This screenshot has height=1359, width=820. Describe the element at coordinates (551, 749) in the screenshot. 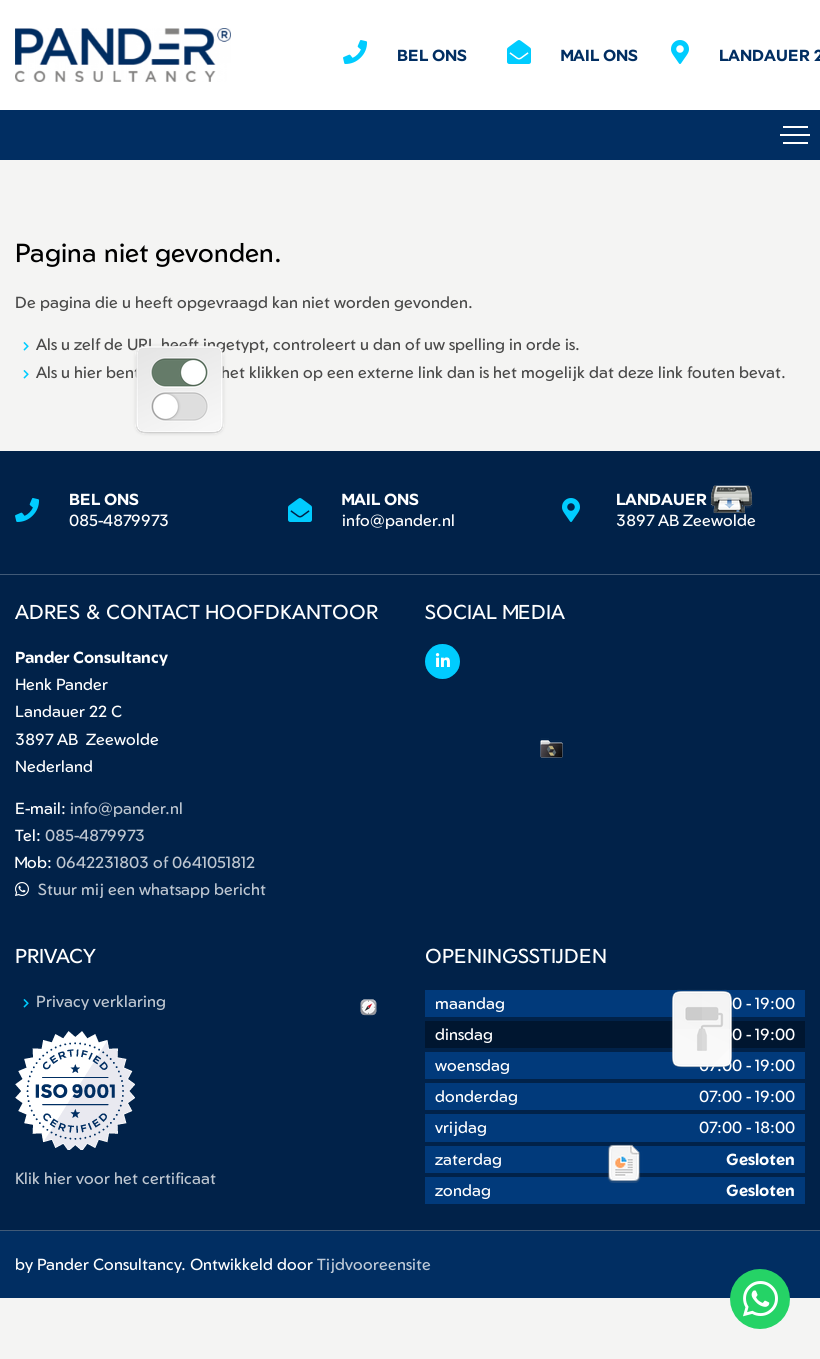

I see `open hibernate or sleep mode system folder` at that location.